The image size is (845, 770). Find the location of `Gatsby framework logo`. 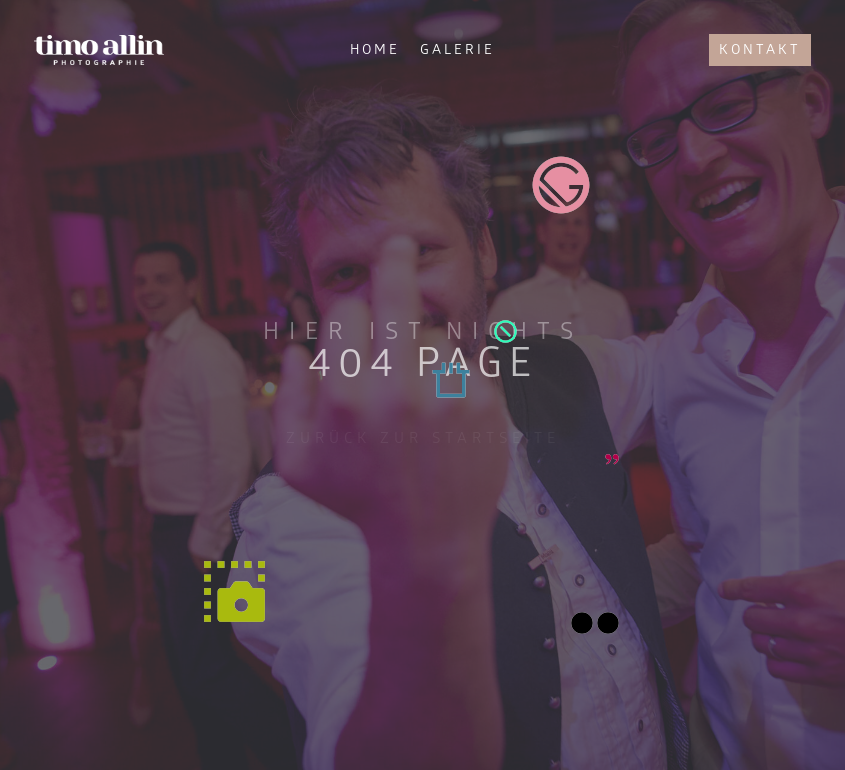

Gatsby framework logo is located at coordinates (561, 185).